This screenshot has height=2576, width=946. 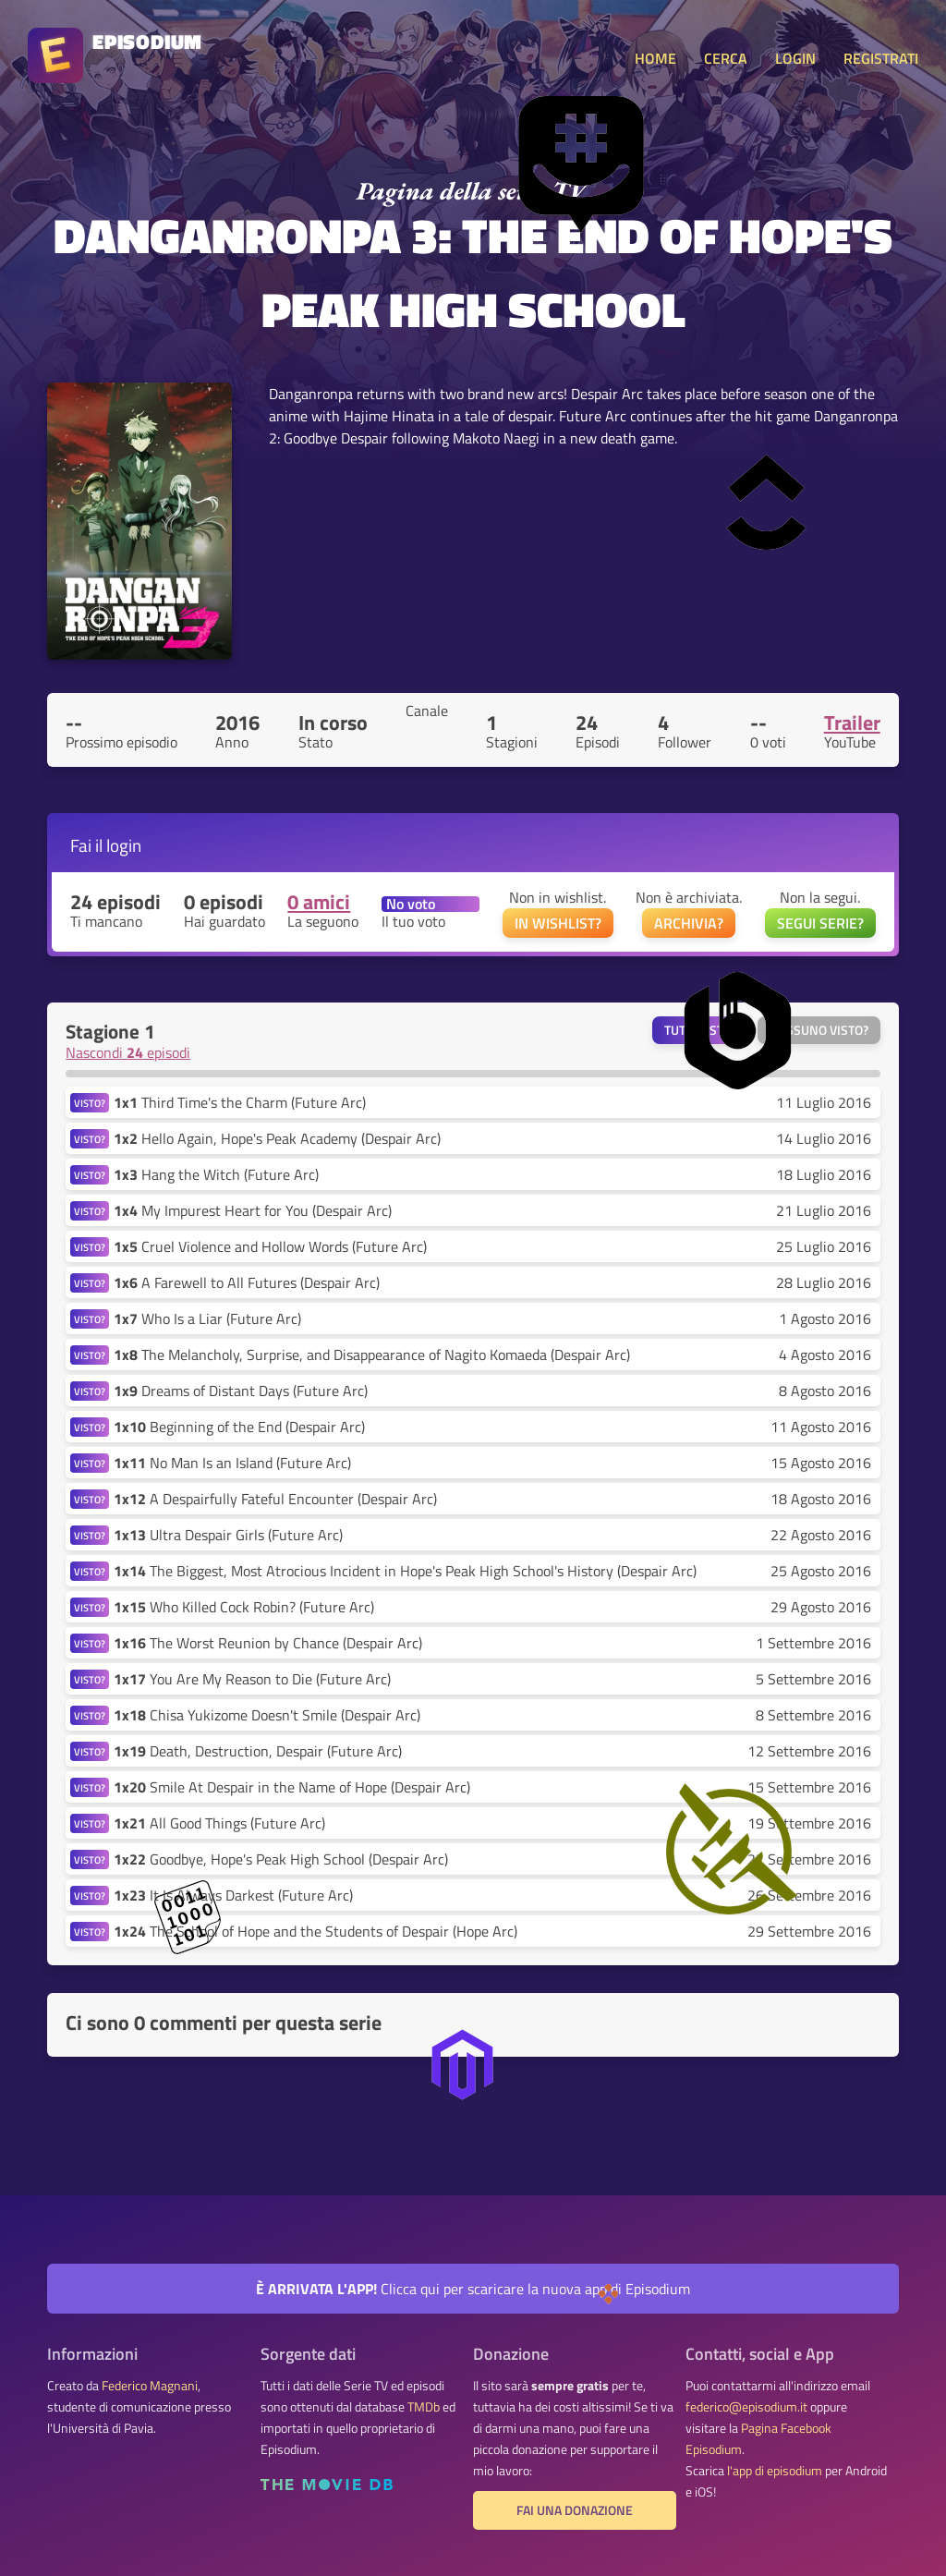 What do you see at coordinates (766, 502) in the screenshot?
I see `open clickup app` at bounding box center [766, 502].